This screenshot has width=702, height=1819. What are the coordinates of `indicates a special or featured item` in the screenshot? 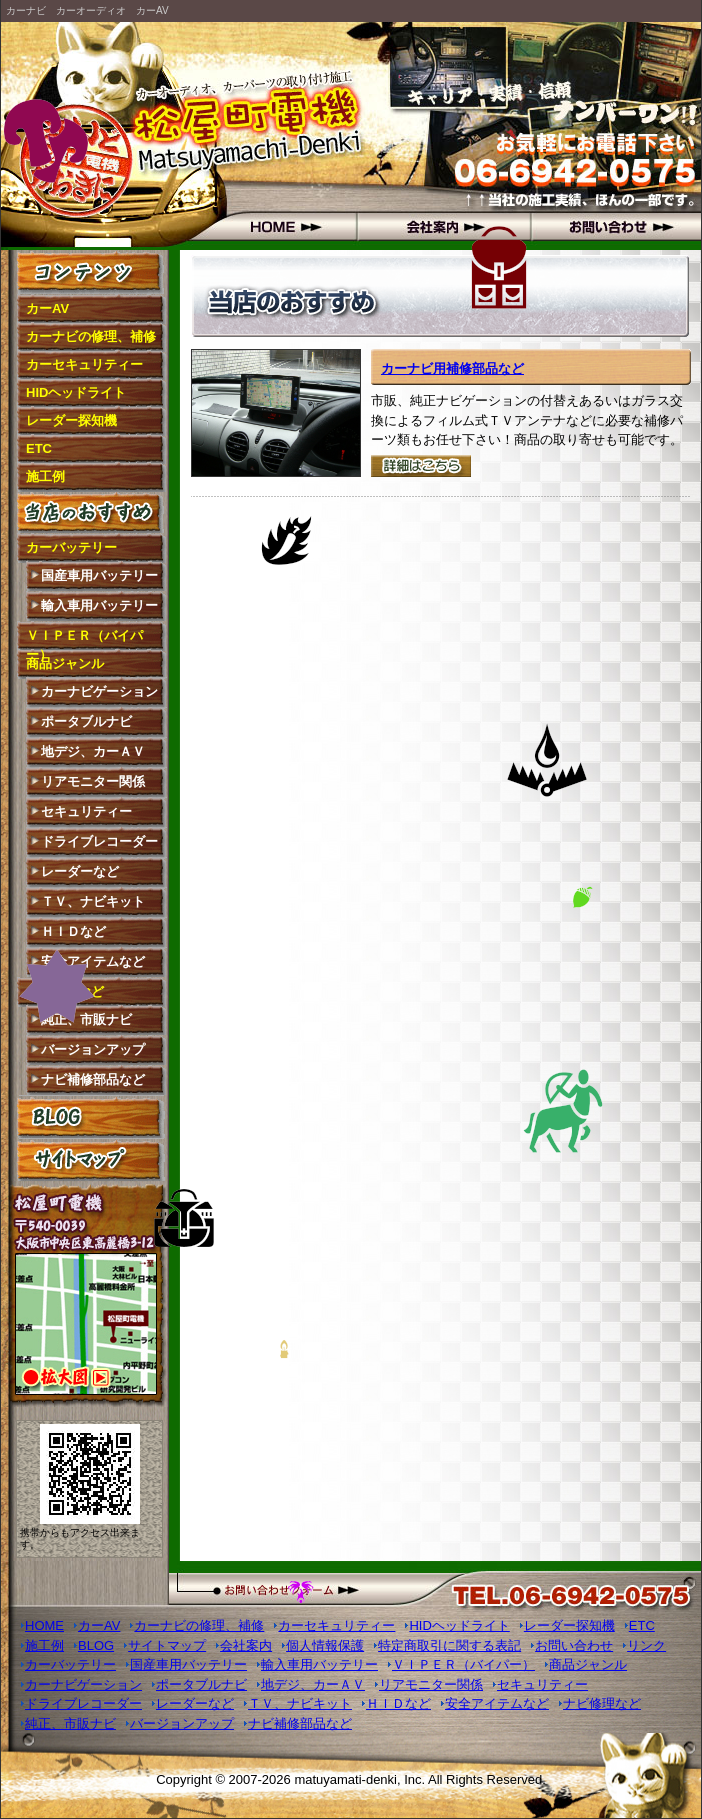 It's located at (57, 986).